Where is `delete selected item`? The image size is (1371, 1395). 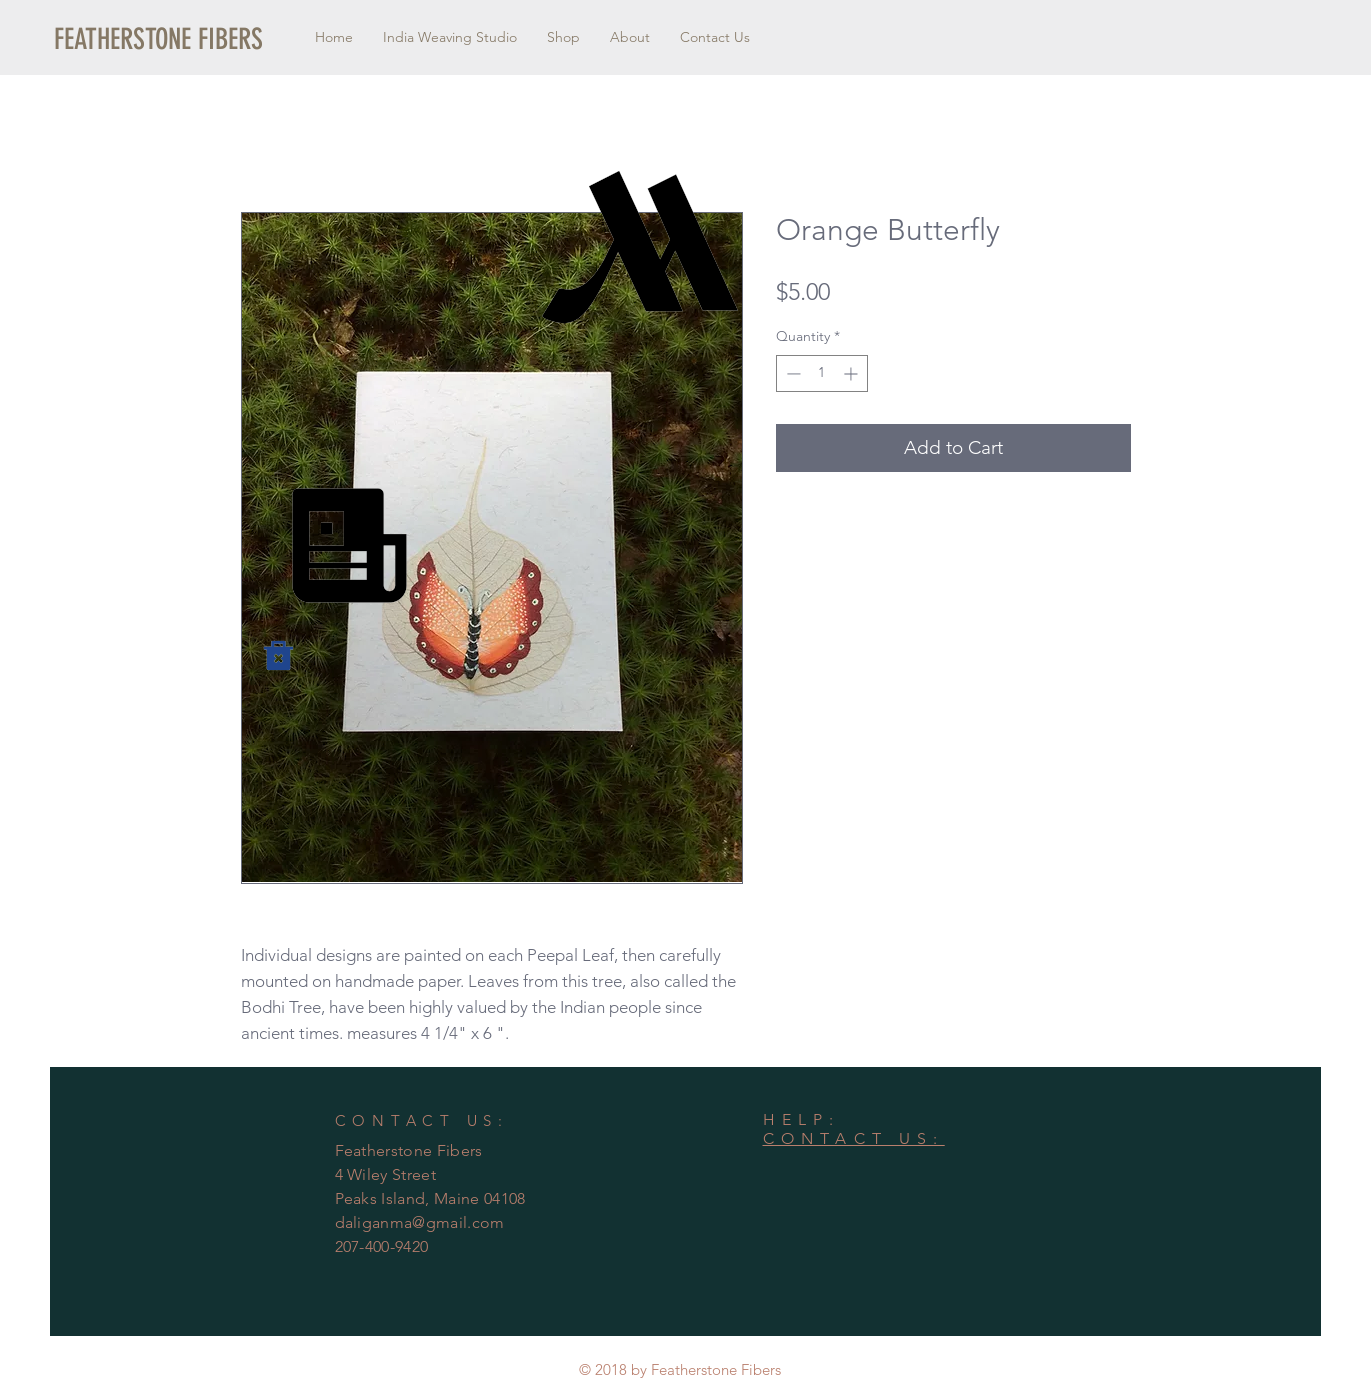
delete selected item is located at coordinates (278, 655).